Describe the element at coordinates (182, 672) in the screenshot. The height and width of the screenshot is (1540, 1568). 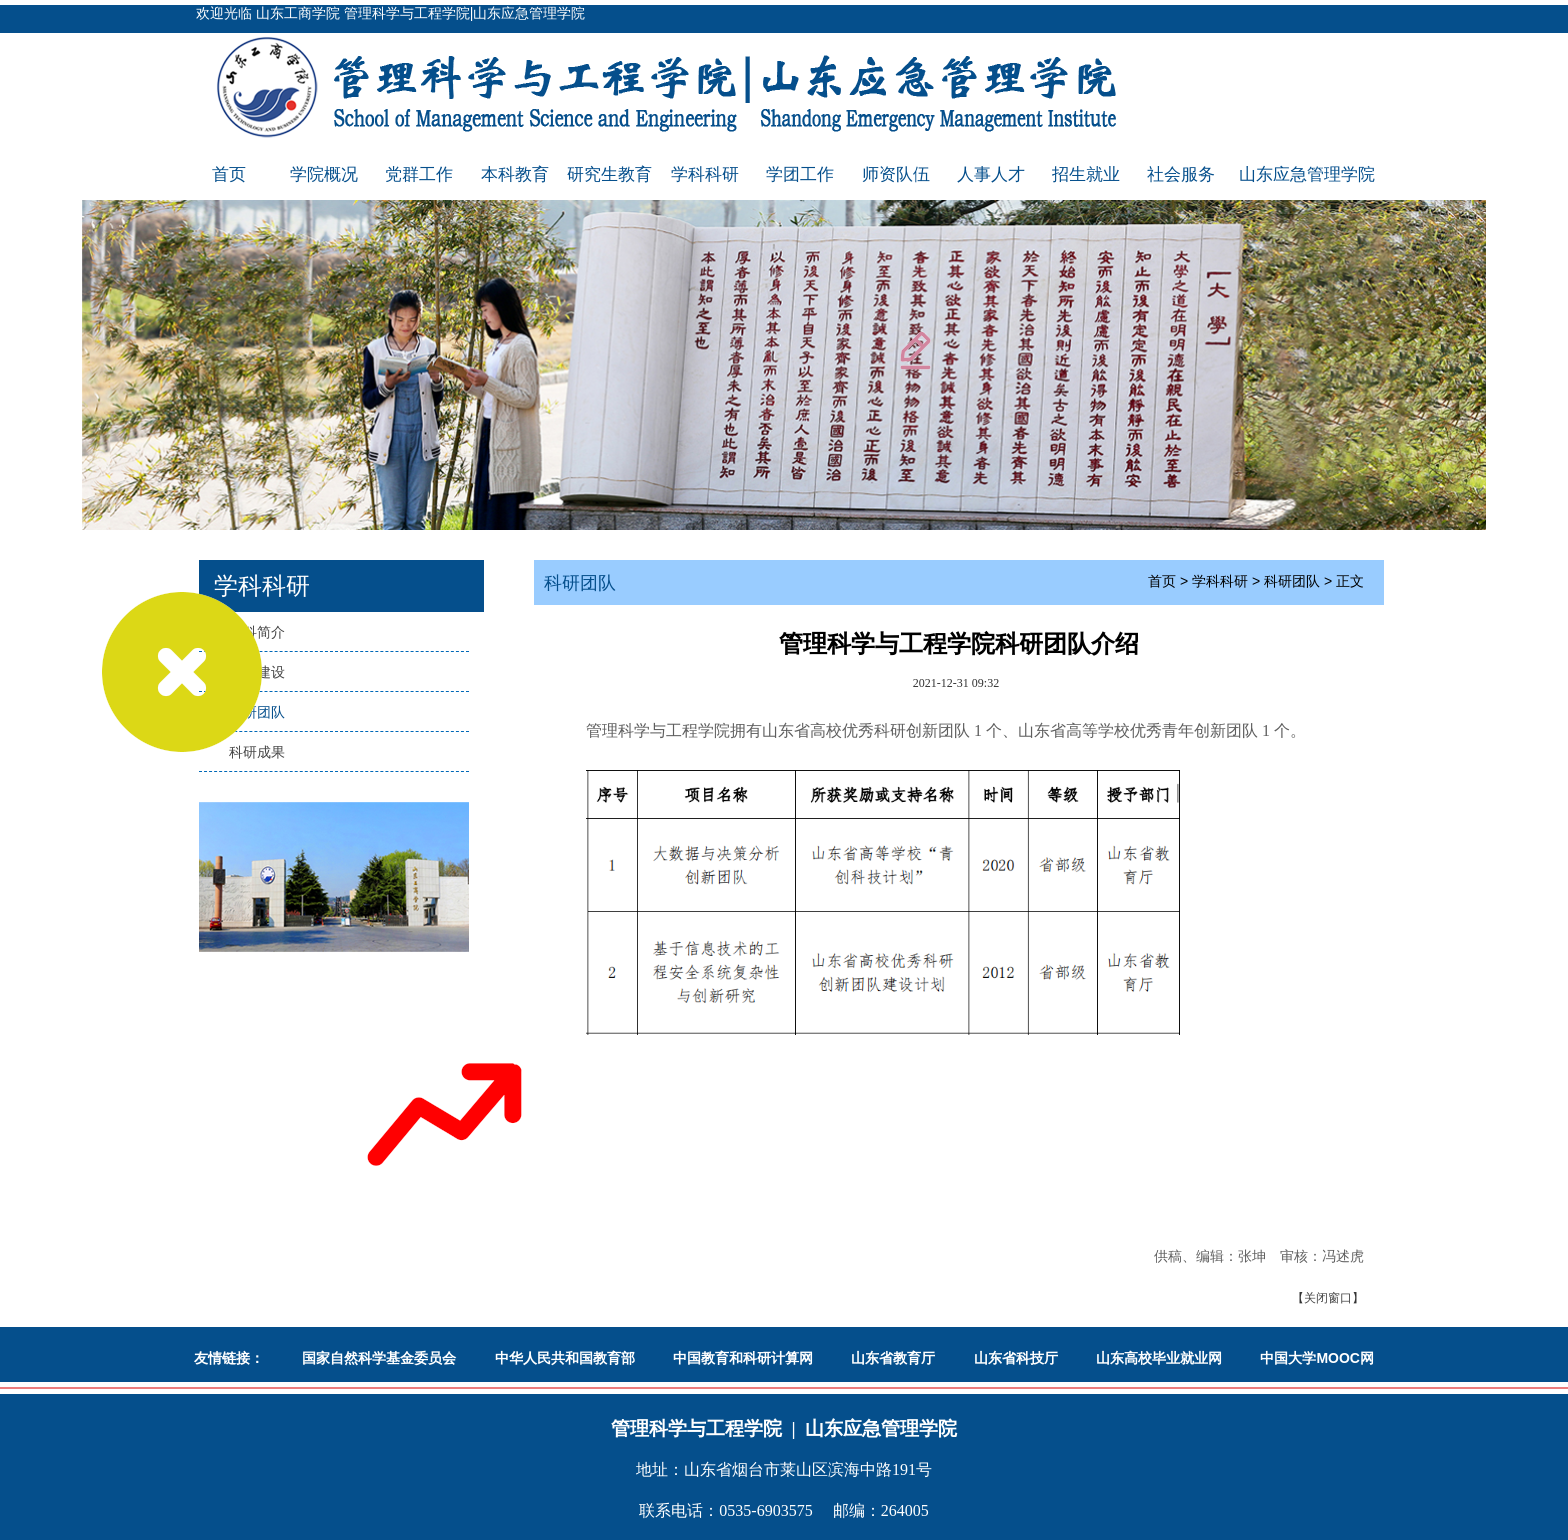
I see `close or dismiss a dialog` at that location.